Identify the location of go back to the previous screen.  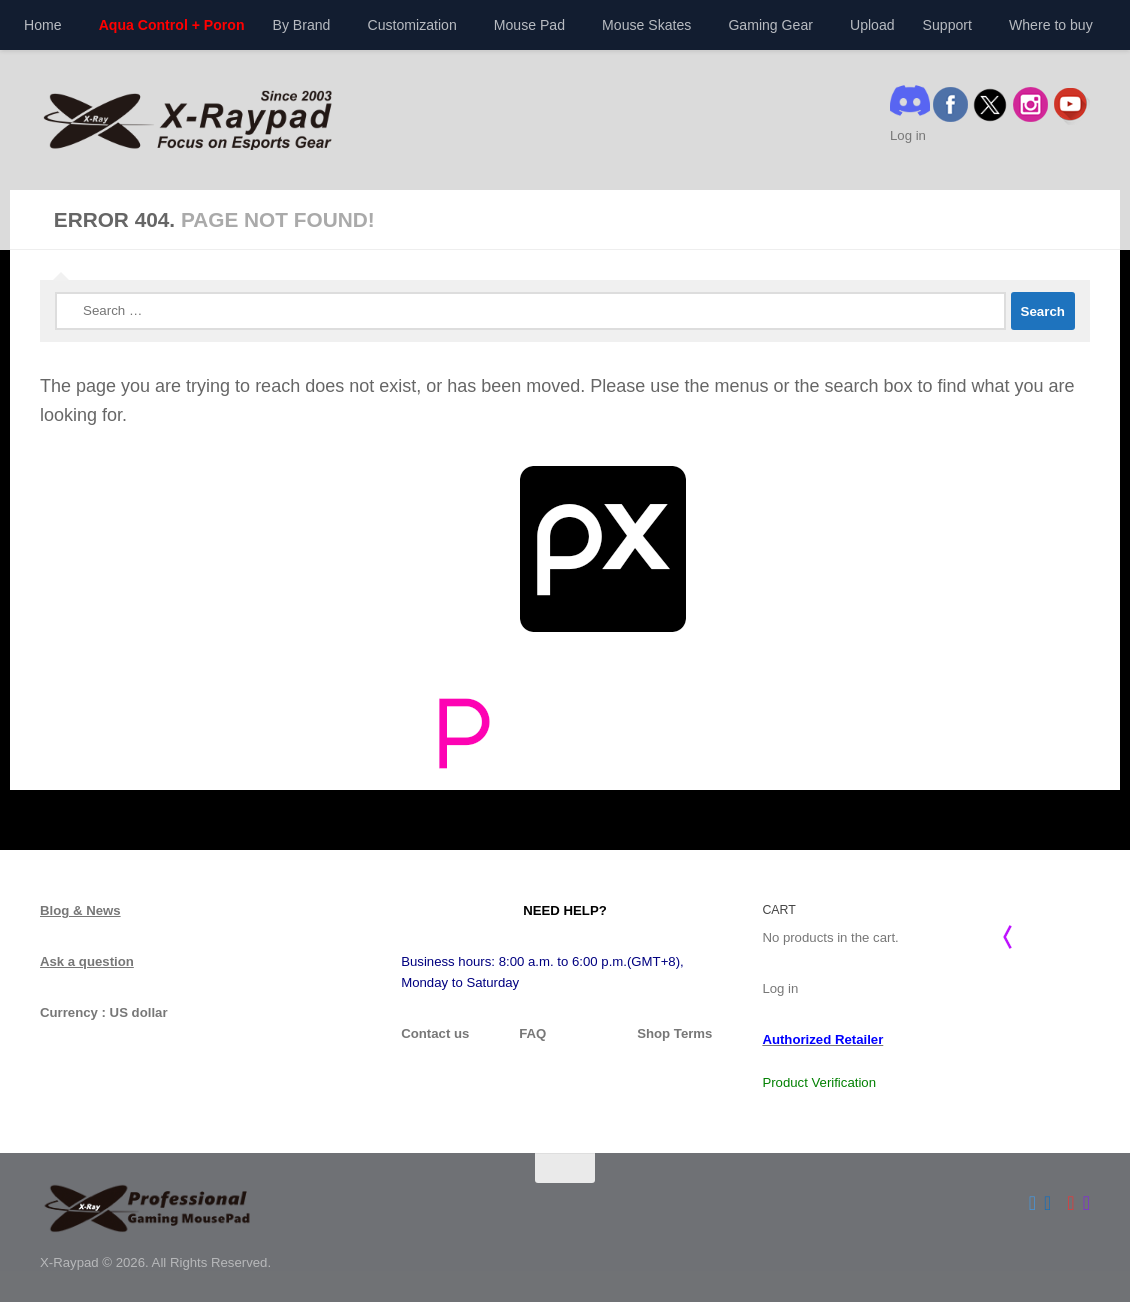
(1008, 937).